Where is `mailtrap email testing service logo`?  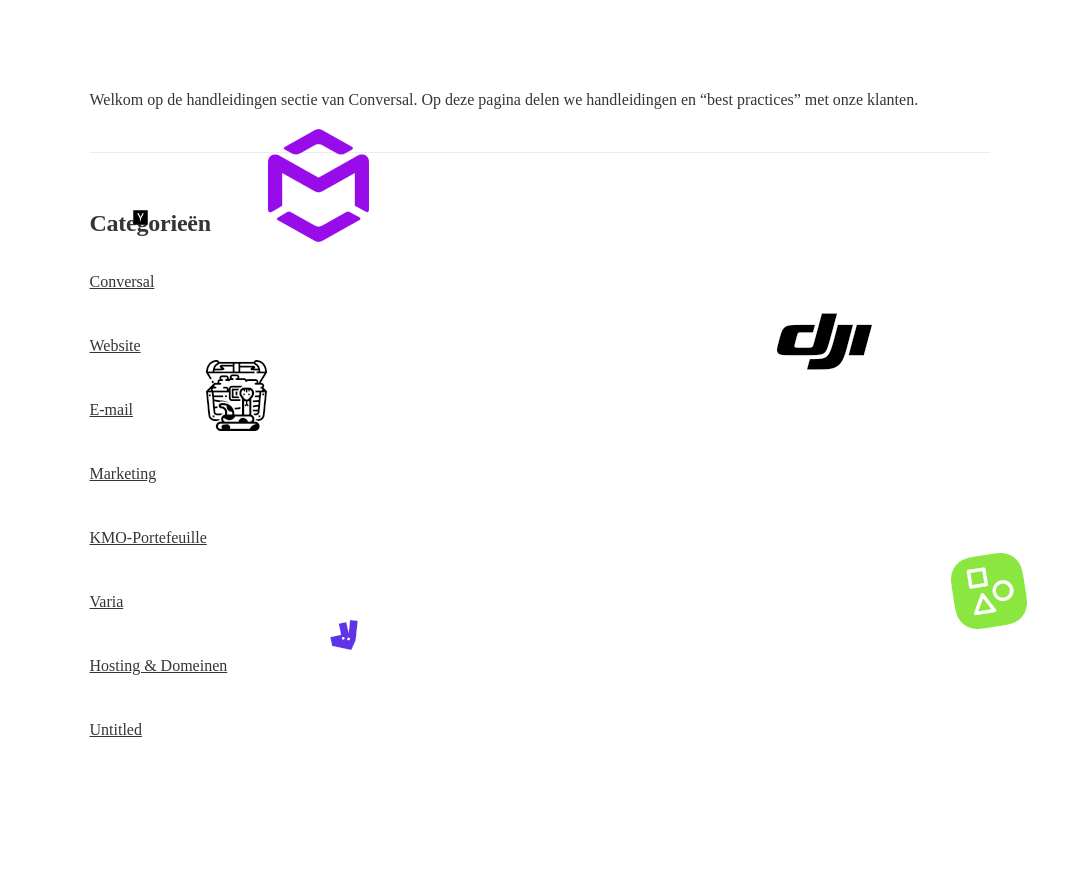 mailtrap email testing service logo is located at coordinates (318, 185).